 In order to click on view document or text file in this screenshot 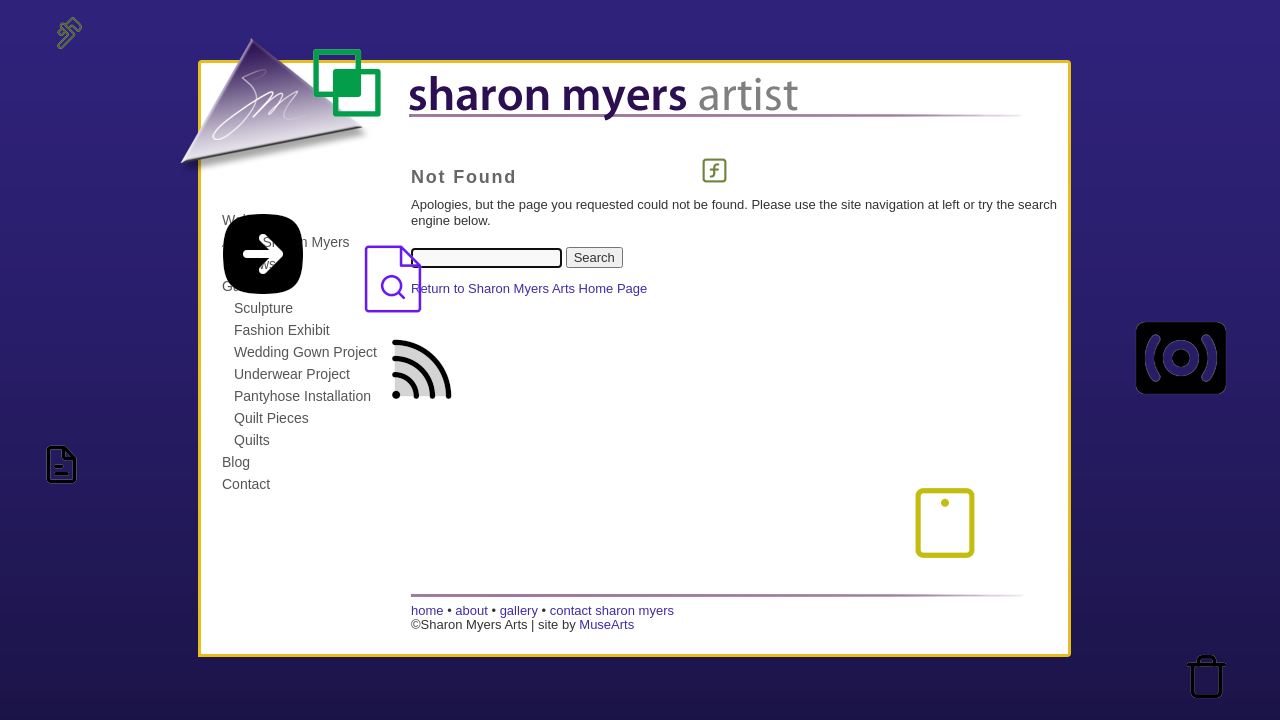, I will do `click(61, 464)`.